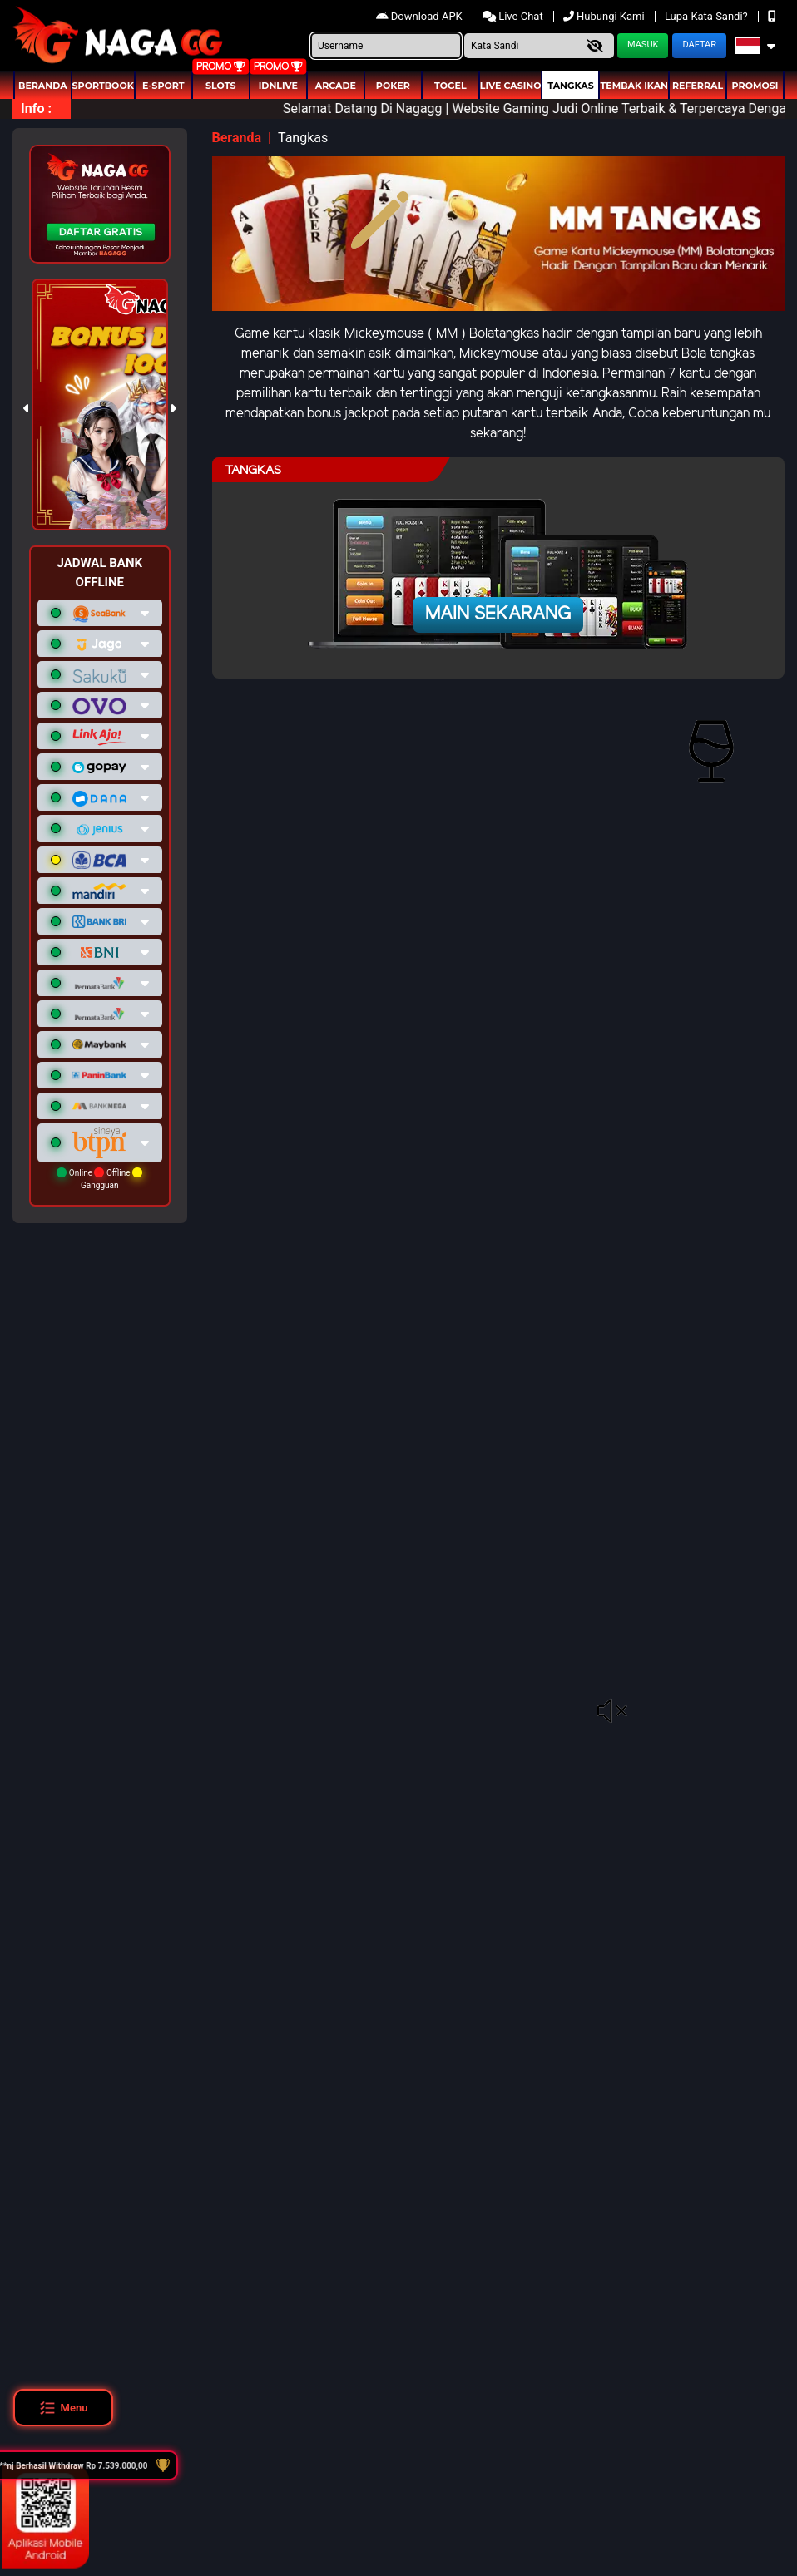 The image size is (797, 2576). Describe the element at coordinates (379, 220) in the screenshot. I see `edit content or text` at that location.